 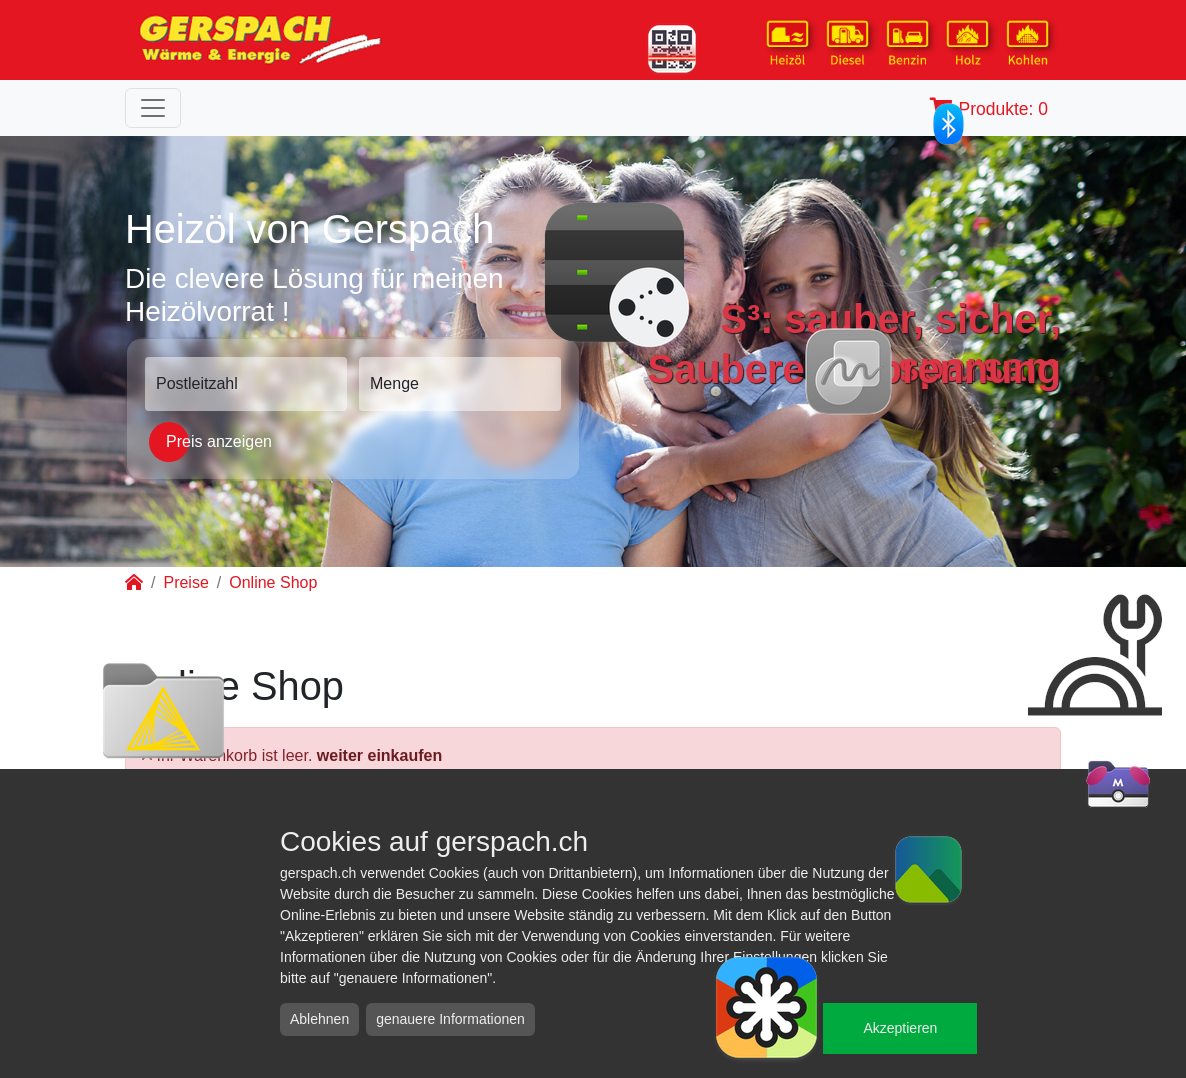 What do you see at coordinates (928, 869) in the screenshot?
I see `open xpano panorama stitching app` at bounding box center [928, 869].